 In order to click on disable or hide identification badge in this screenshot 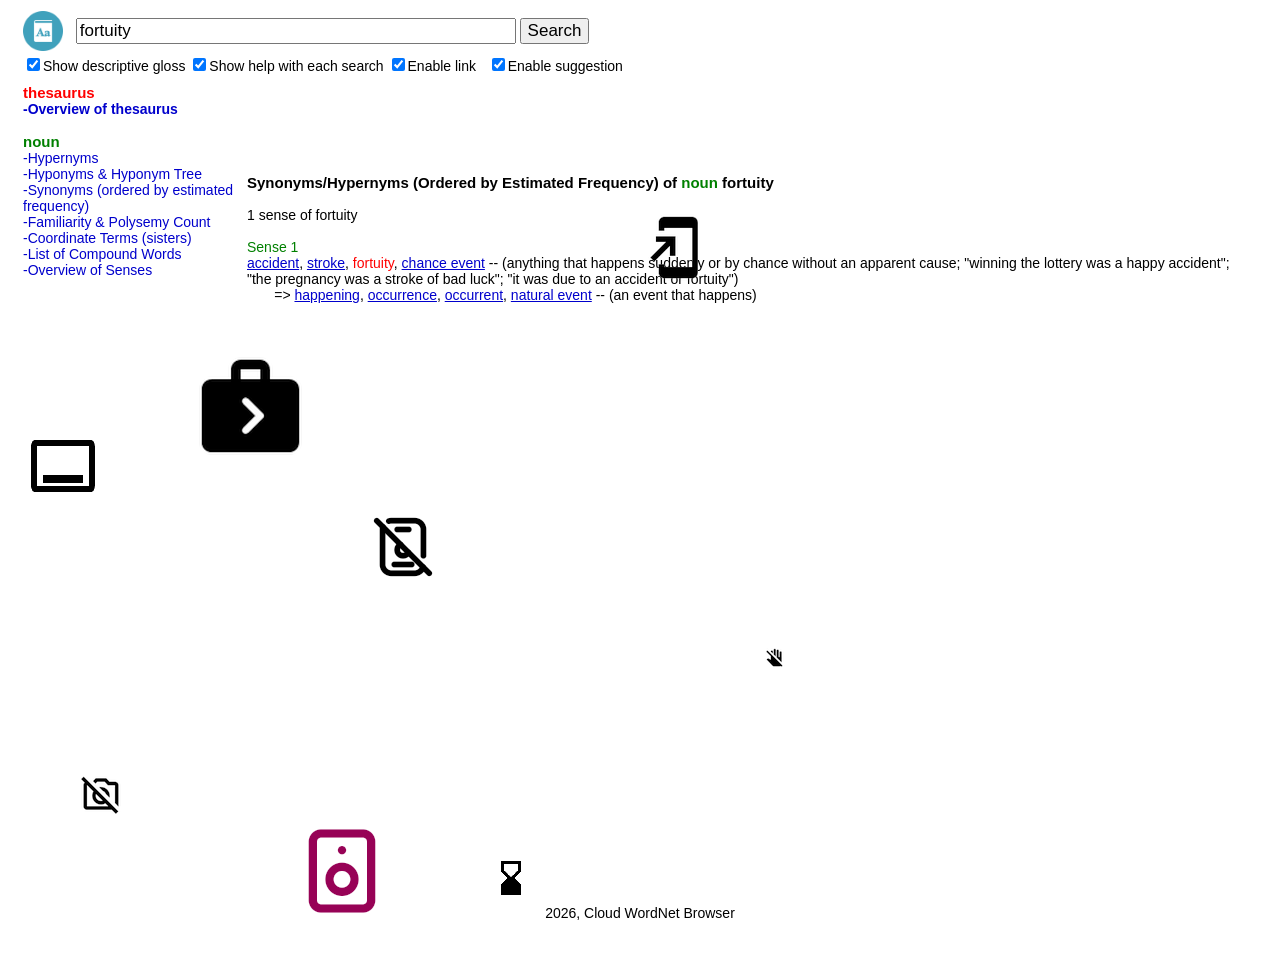, I will do `click(403, 547)`.